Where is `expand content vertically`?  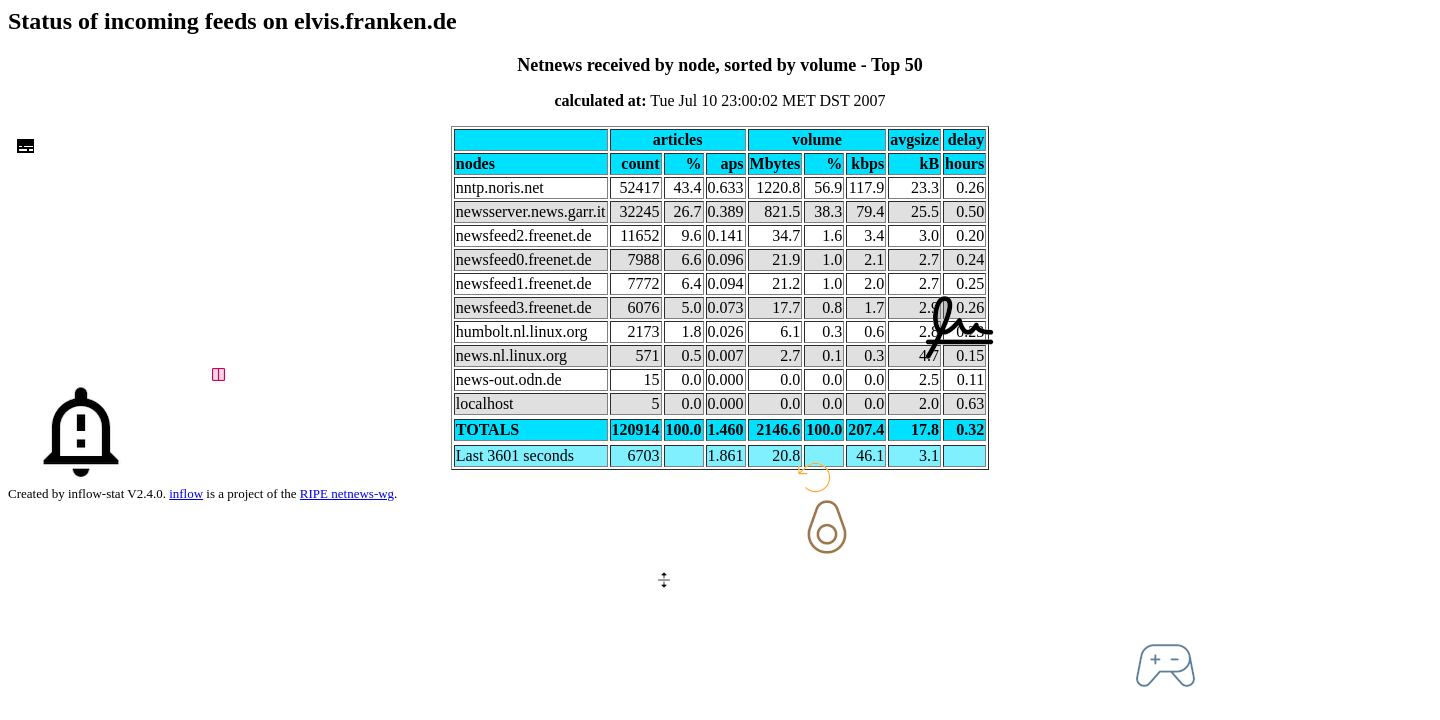 expand content vertically is located at coordinates (664, 580).